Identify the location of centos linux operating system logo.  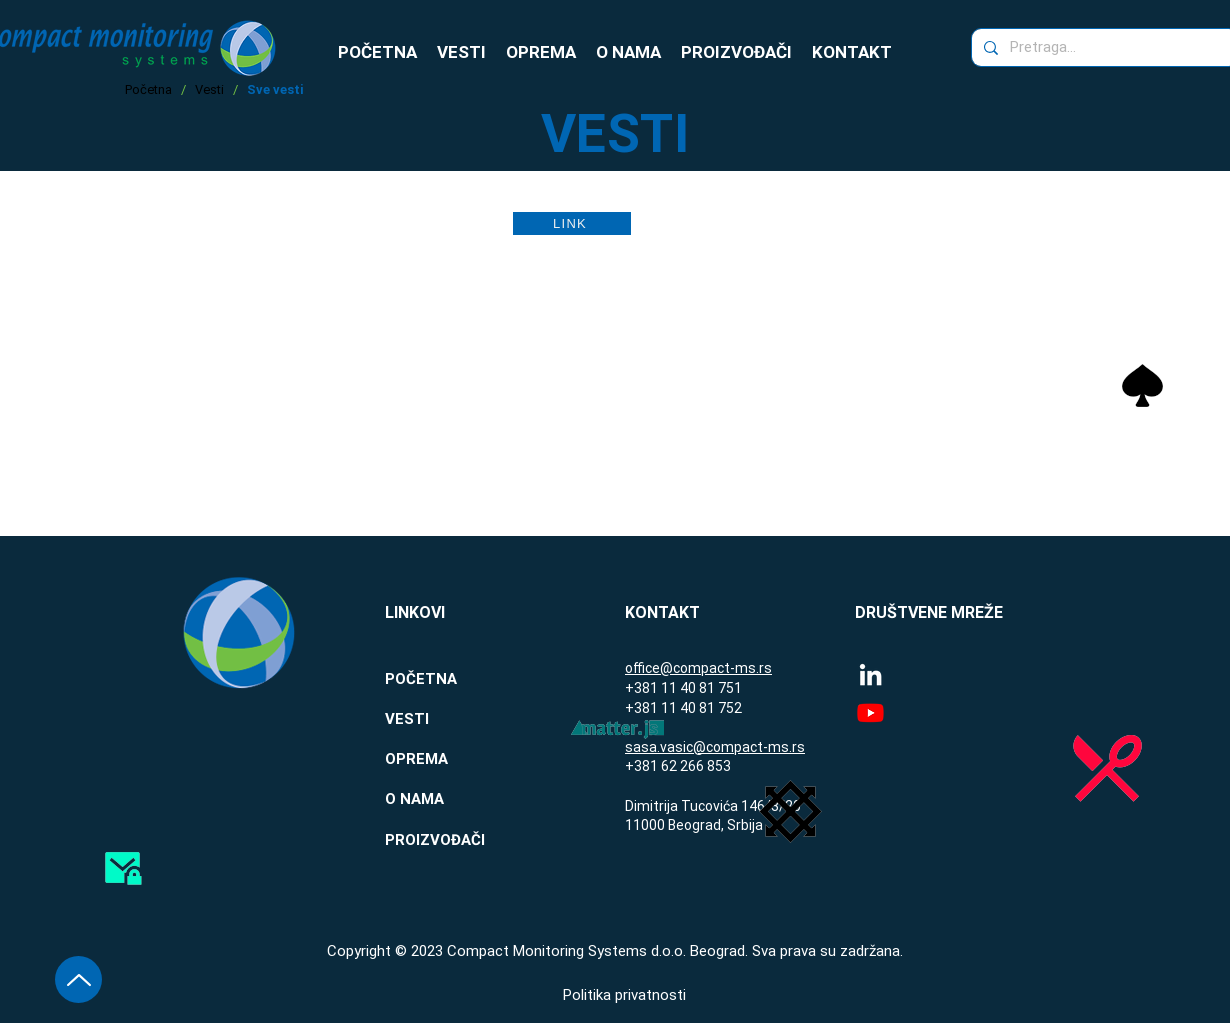
(790, 811).